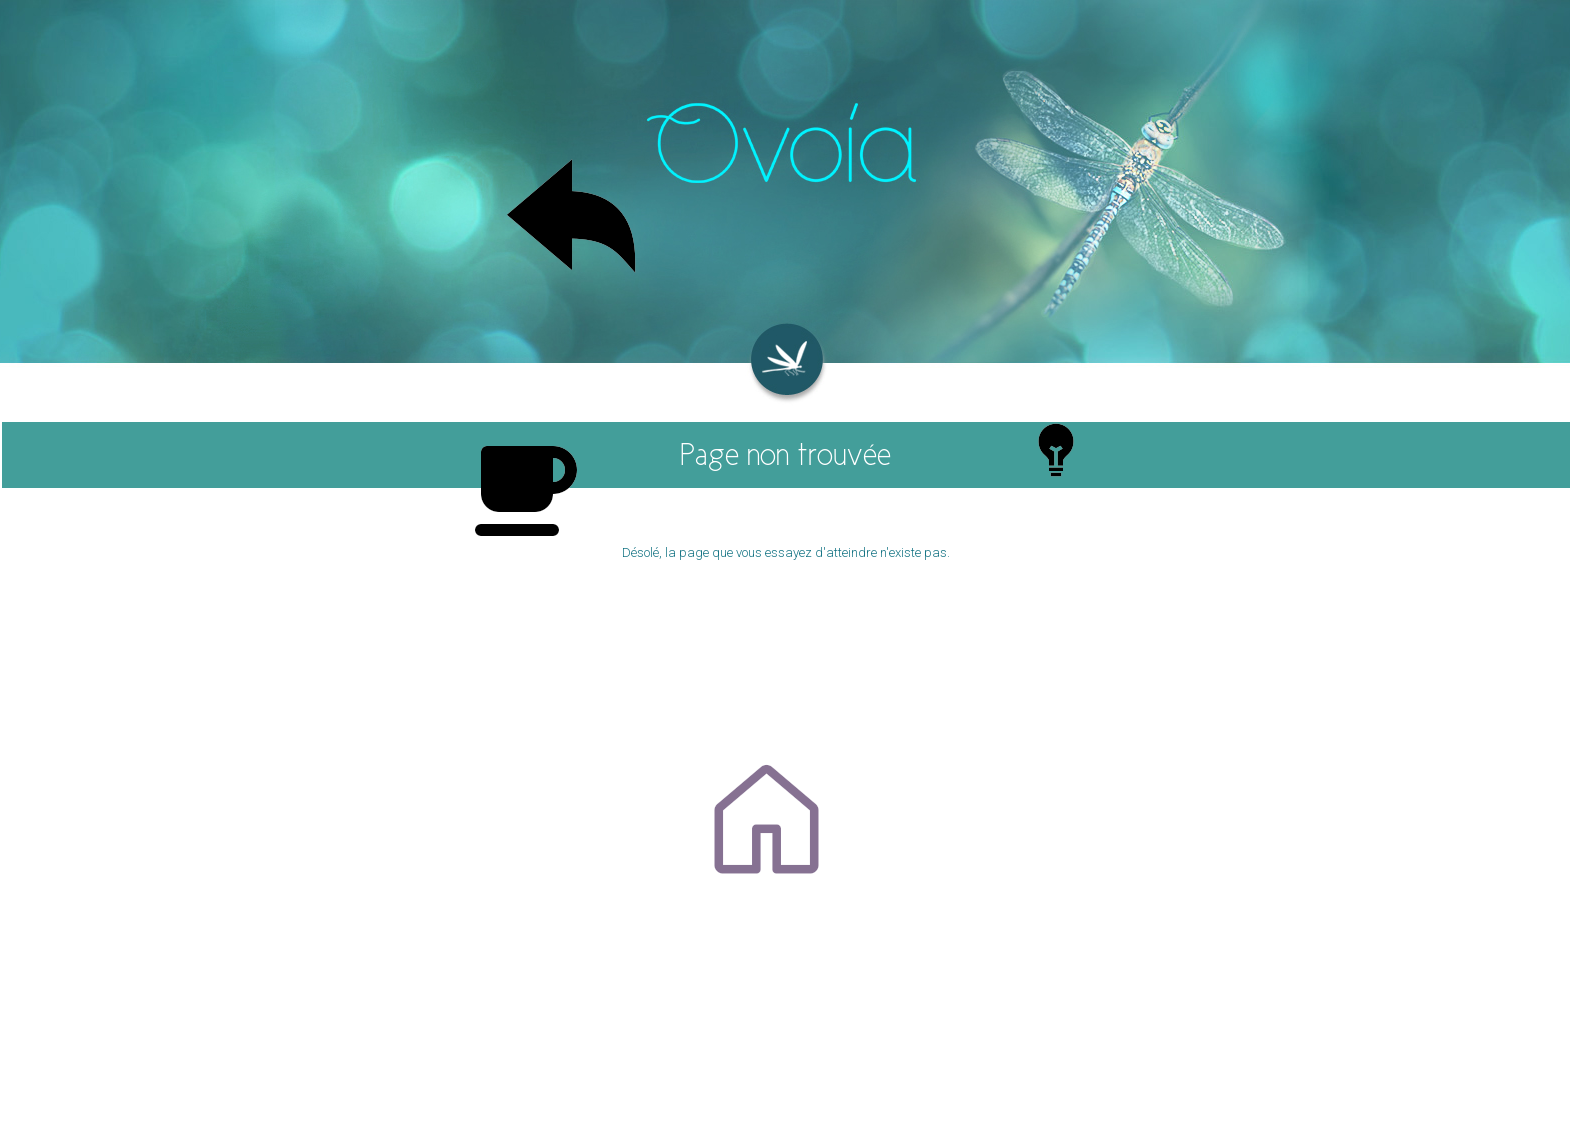 The image size is (1570, 1132). What do you see at coordinates (1056, 450) in the screenshot?
I see `access tips or suggestions` at bounding box center [1056, 450].